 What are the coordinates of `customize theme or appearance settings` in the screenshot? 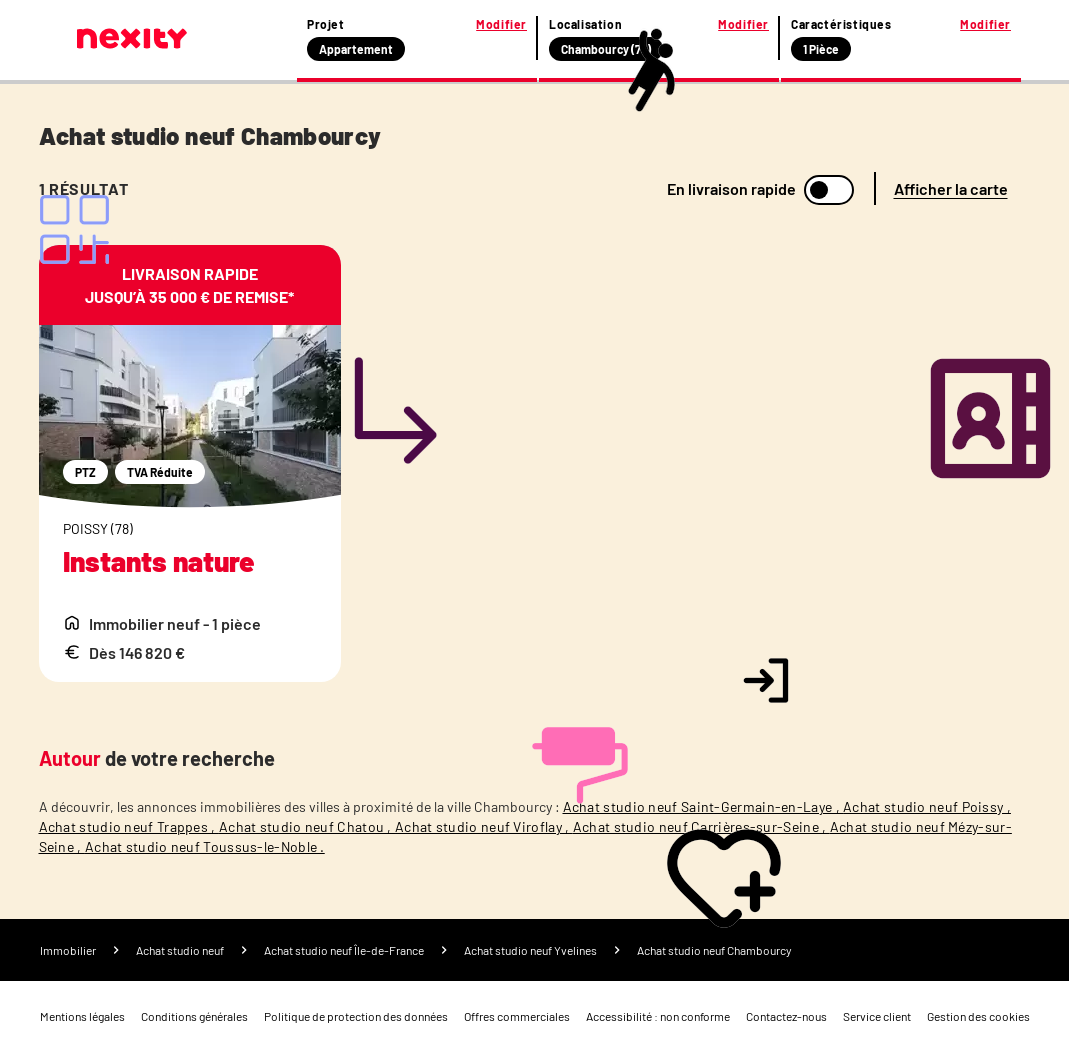 It's located at (580, 759).